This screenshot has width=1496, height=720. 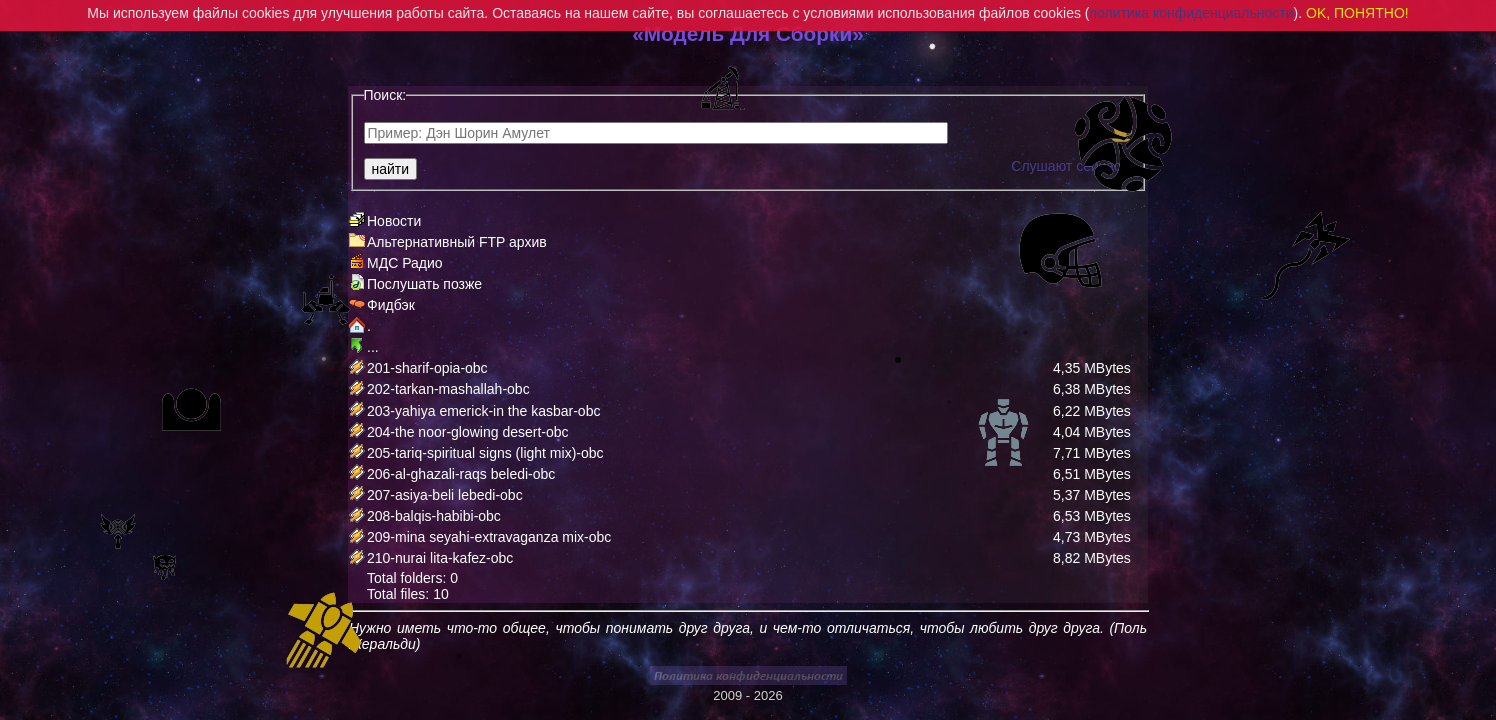 I want to click on equip grappling hook ability, so click(x=1306, y=255).